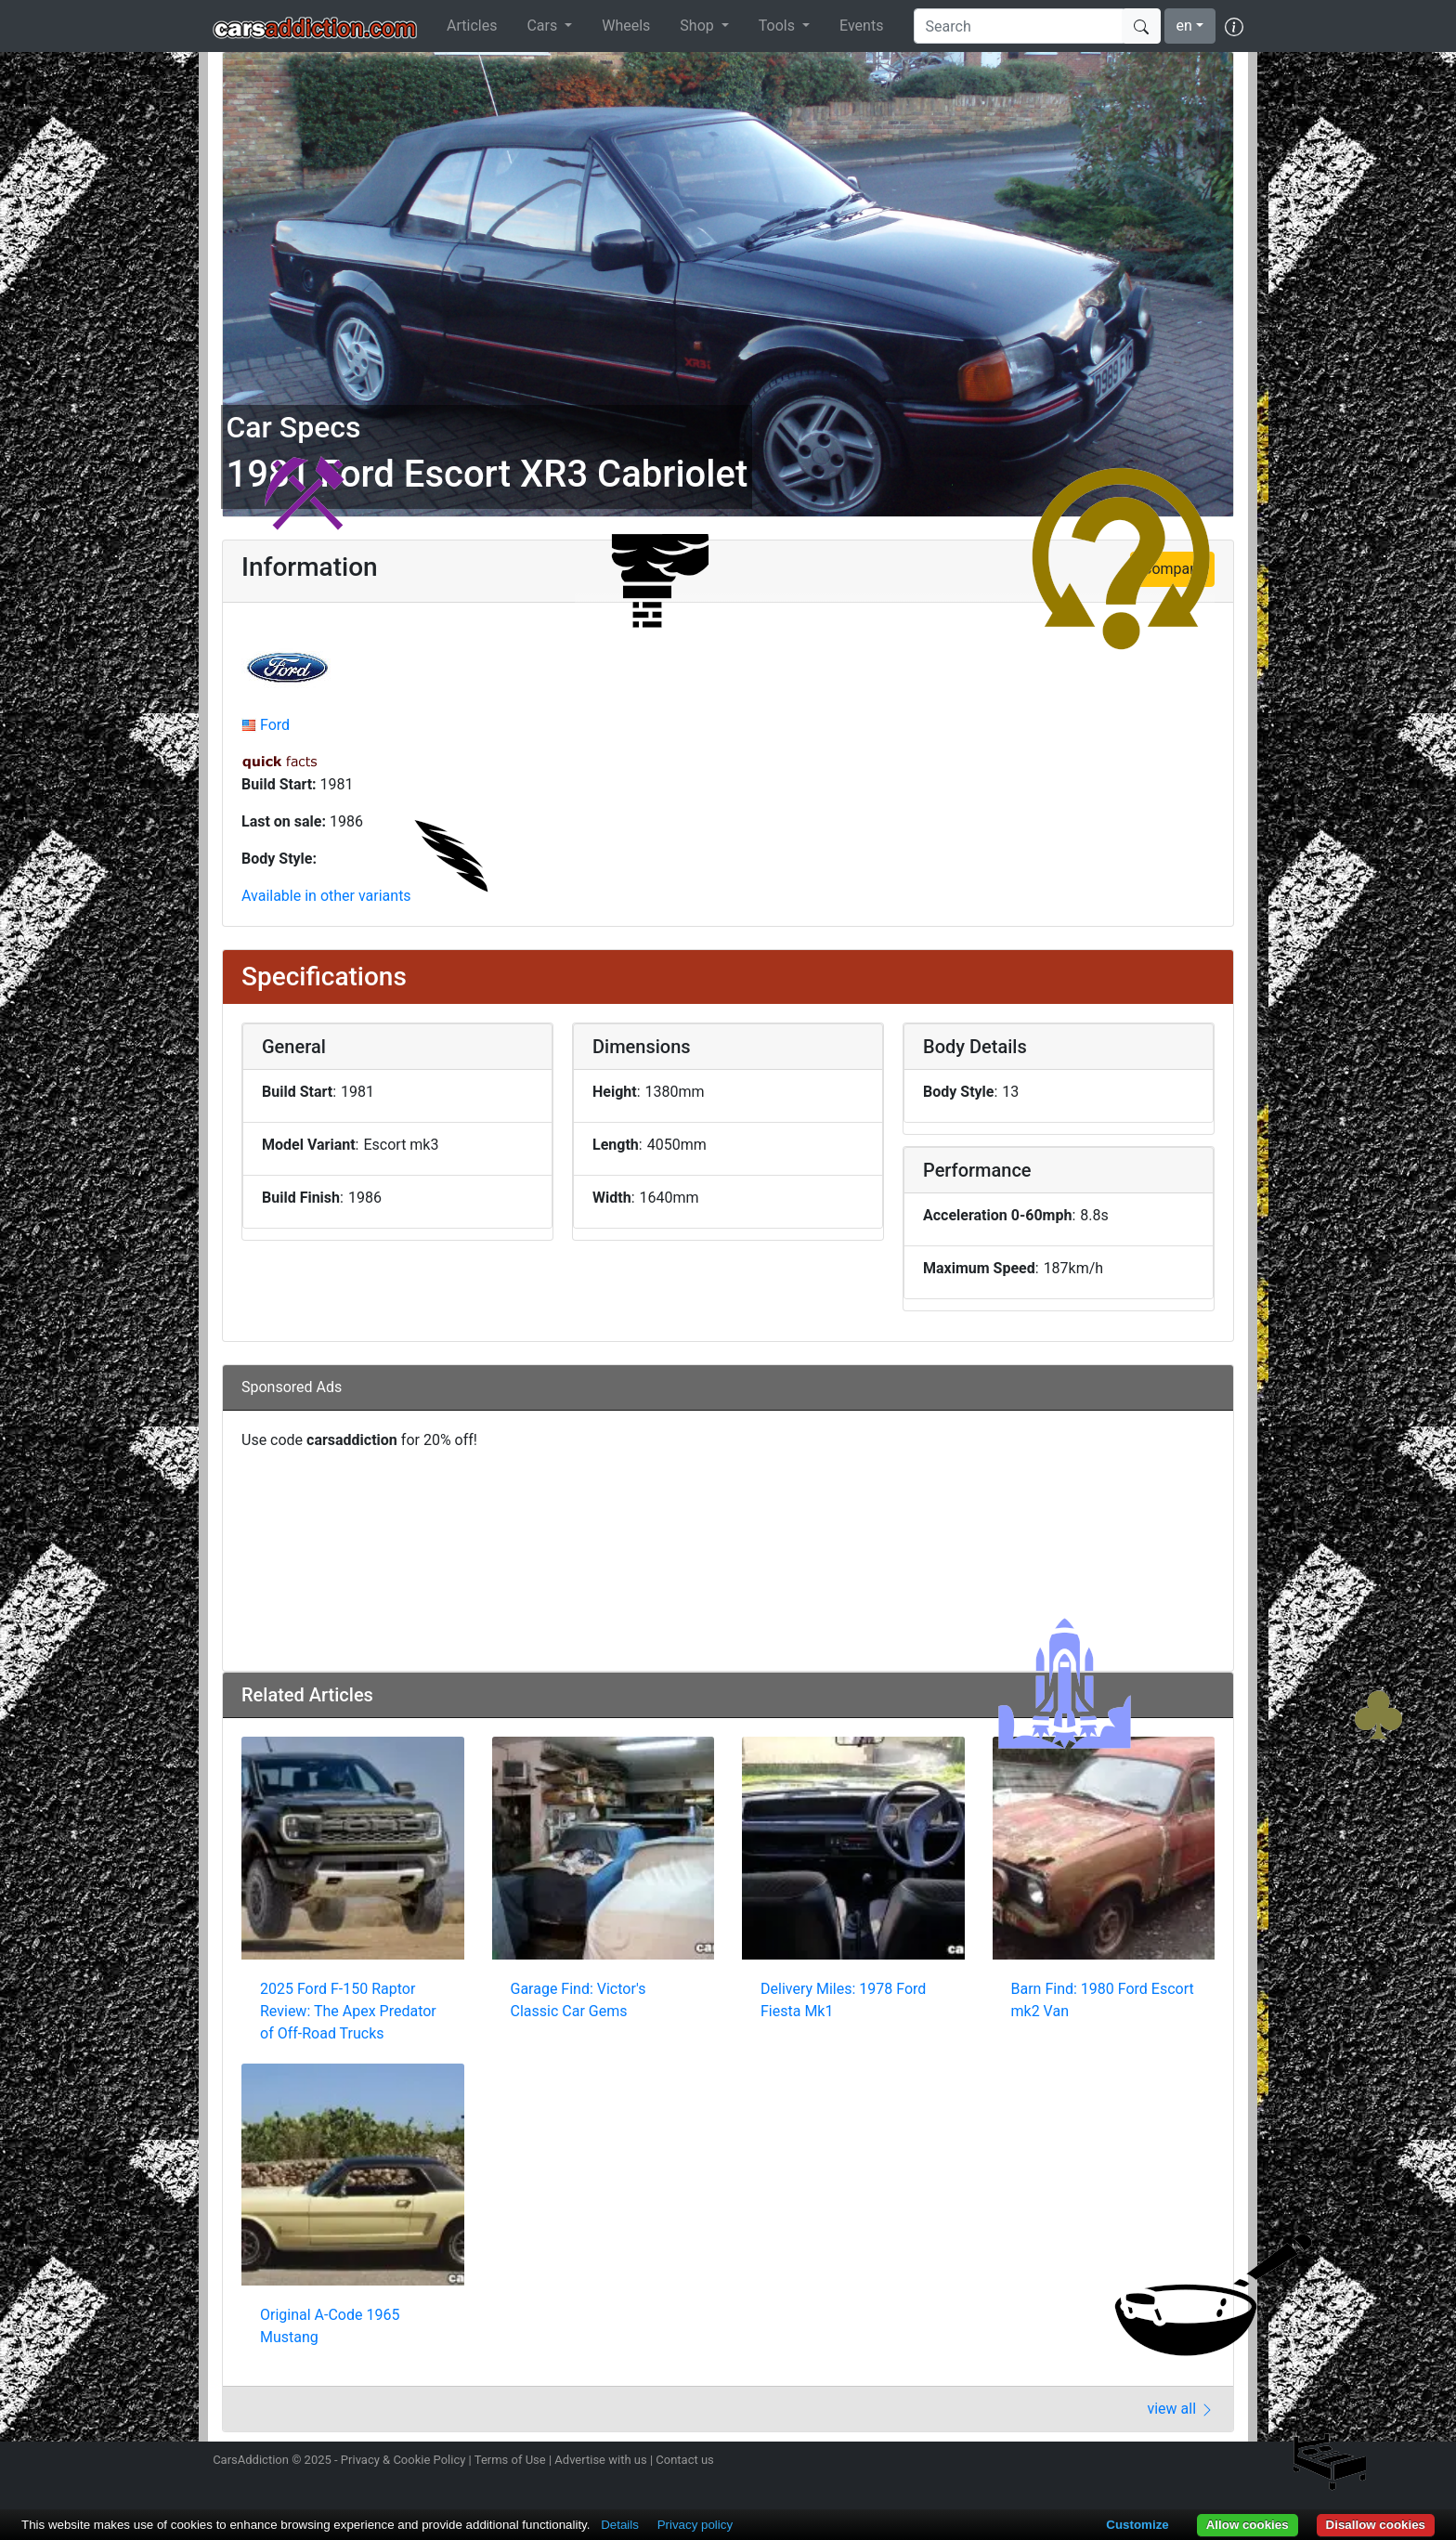 The height and width of the screenshot is (2540, 1456). I want to click on launch or deploy an application, so click(1064, 1682).